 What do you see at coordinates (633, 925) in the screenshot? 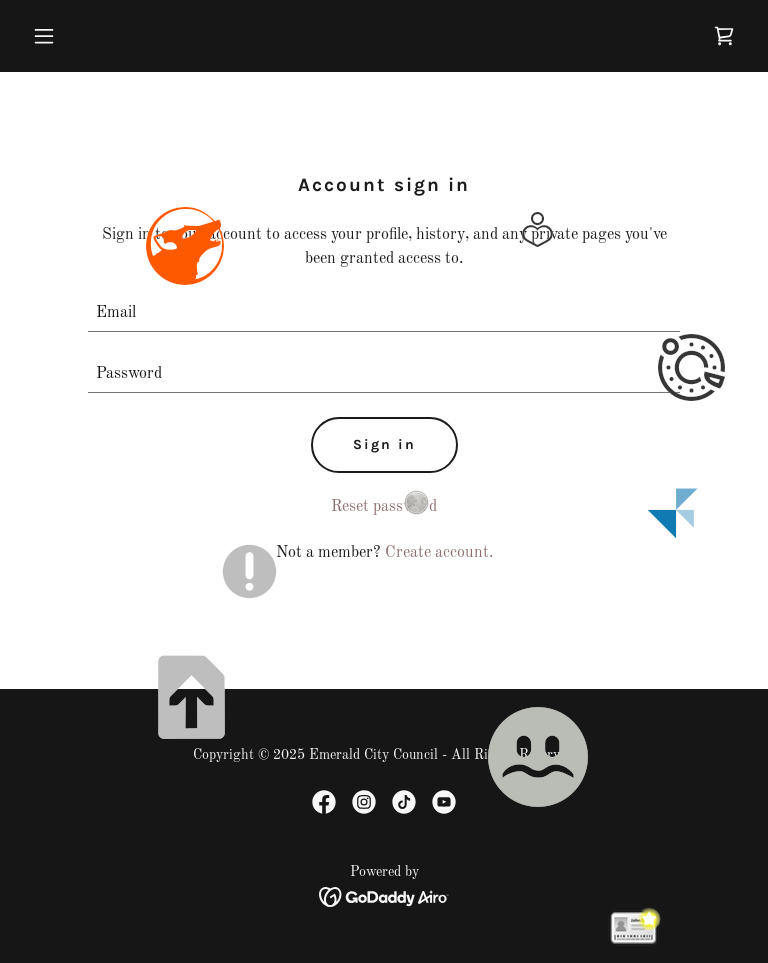
I see `add a new contact` at bounding box center [633, 925].